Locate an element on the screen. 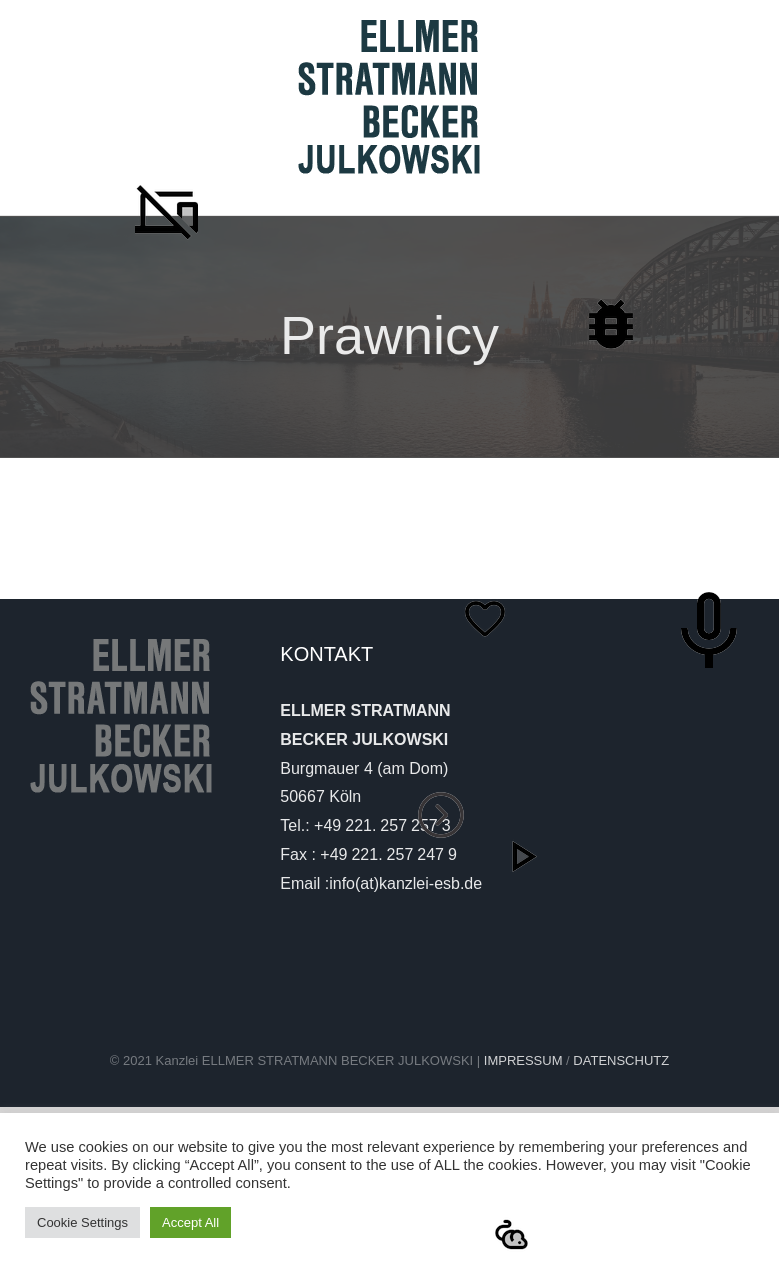 This screenshot has height=1268, width=779. add to favorites is located at coordinates (485, 619).